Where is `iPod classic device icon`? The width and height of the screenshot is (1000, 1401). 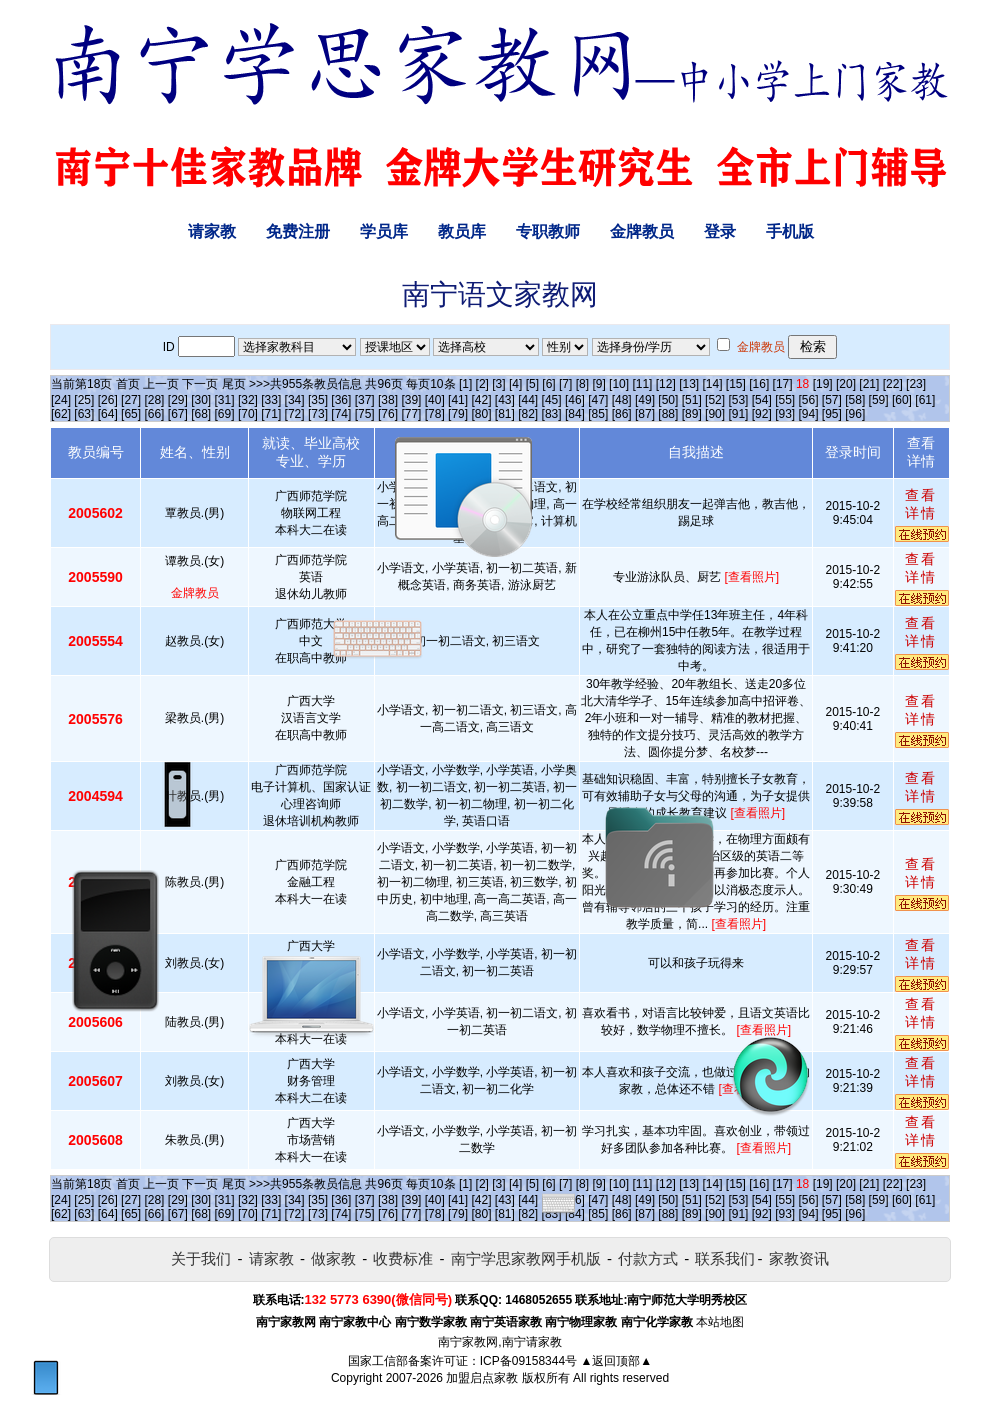 iPod classic device icon is located at coordinates (115, 940).